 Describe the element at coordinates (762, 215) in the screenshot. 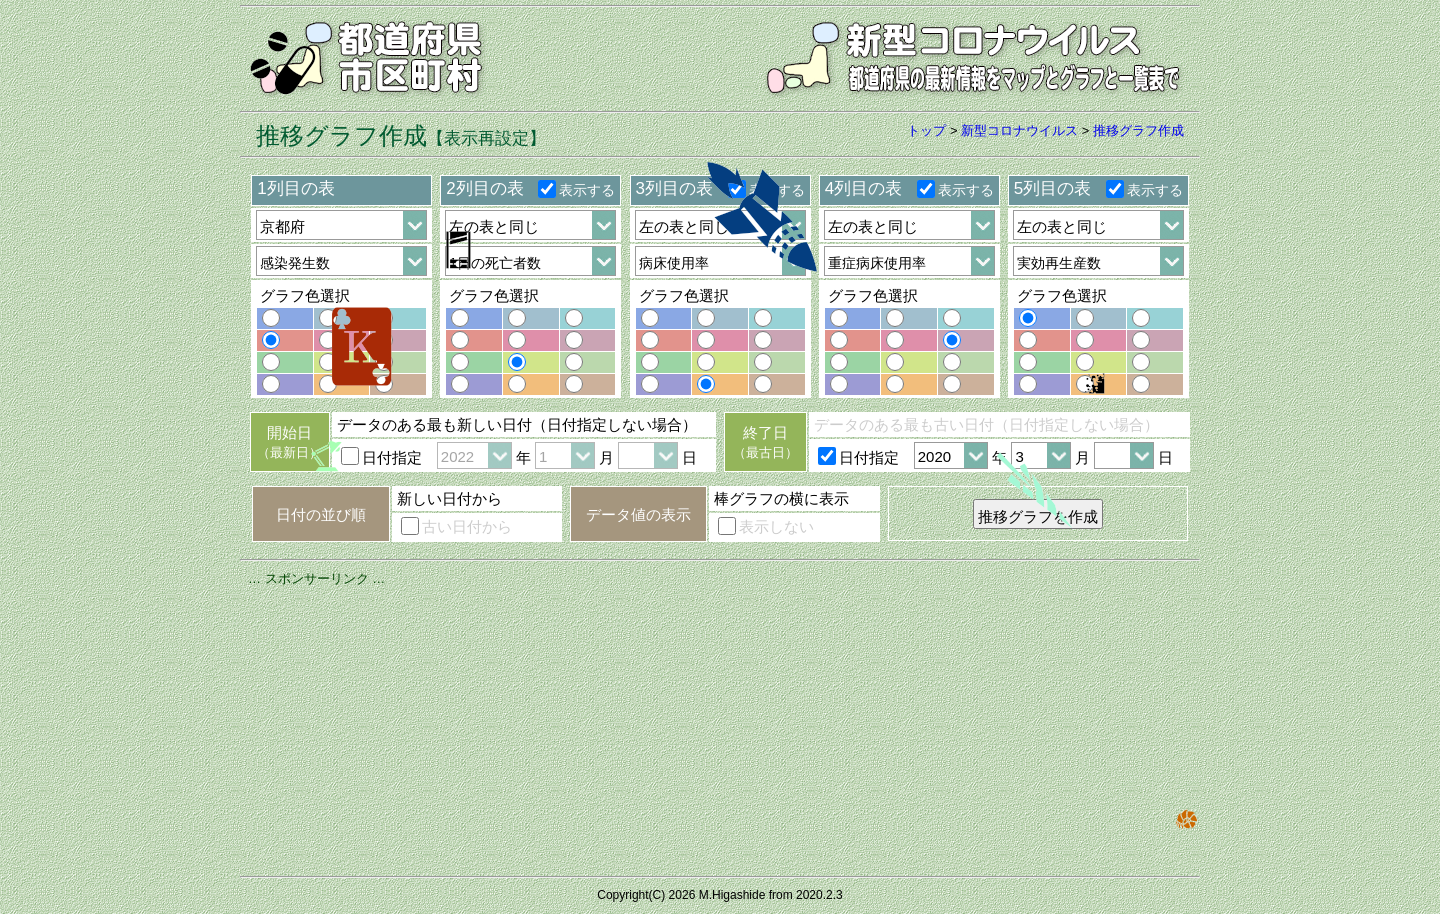

I see `launch or deploy an application` at that location.